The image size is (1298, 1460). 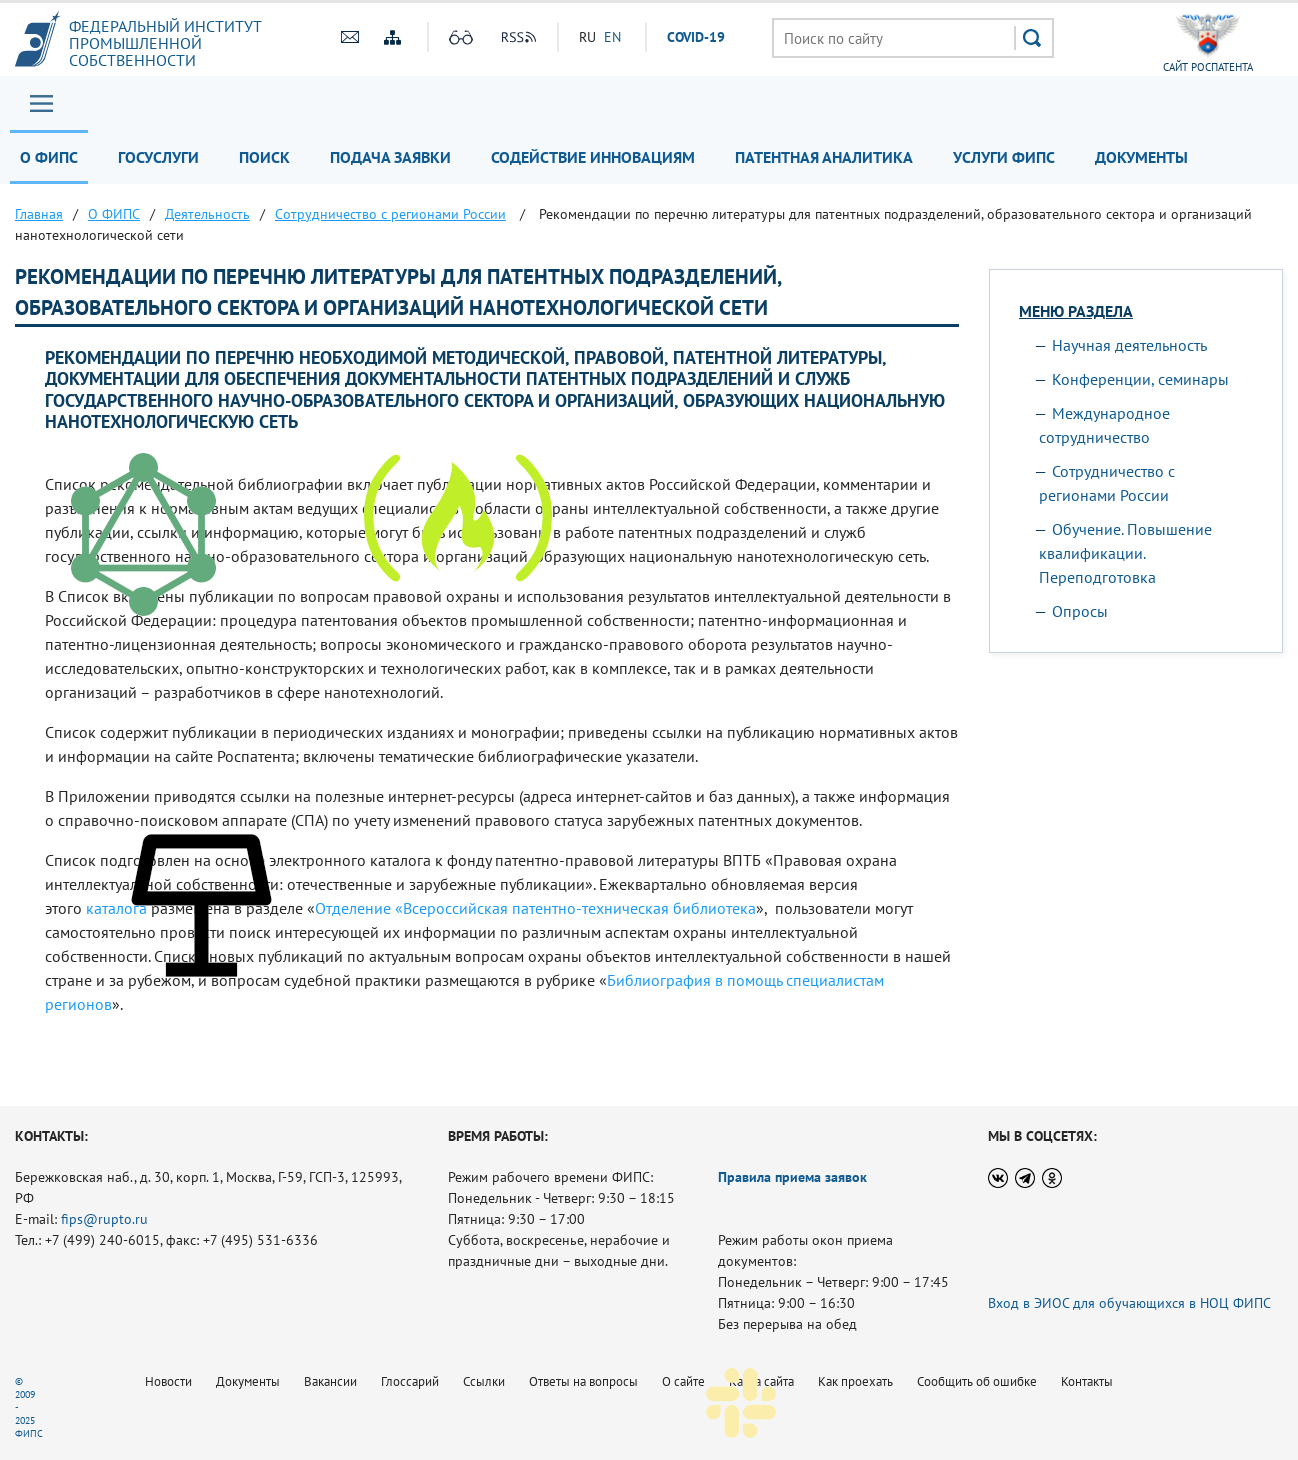 I want to click on visit freeCodeCamp website, so click(x=458, y=518).